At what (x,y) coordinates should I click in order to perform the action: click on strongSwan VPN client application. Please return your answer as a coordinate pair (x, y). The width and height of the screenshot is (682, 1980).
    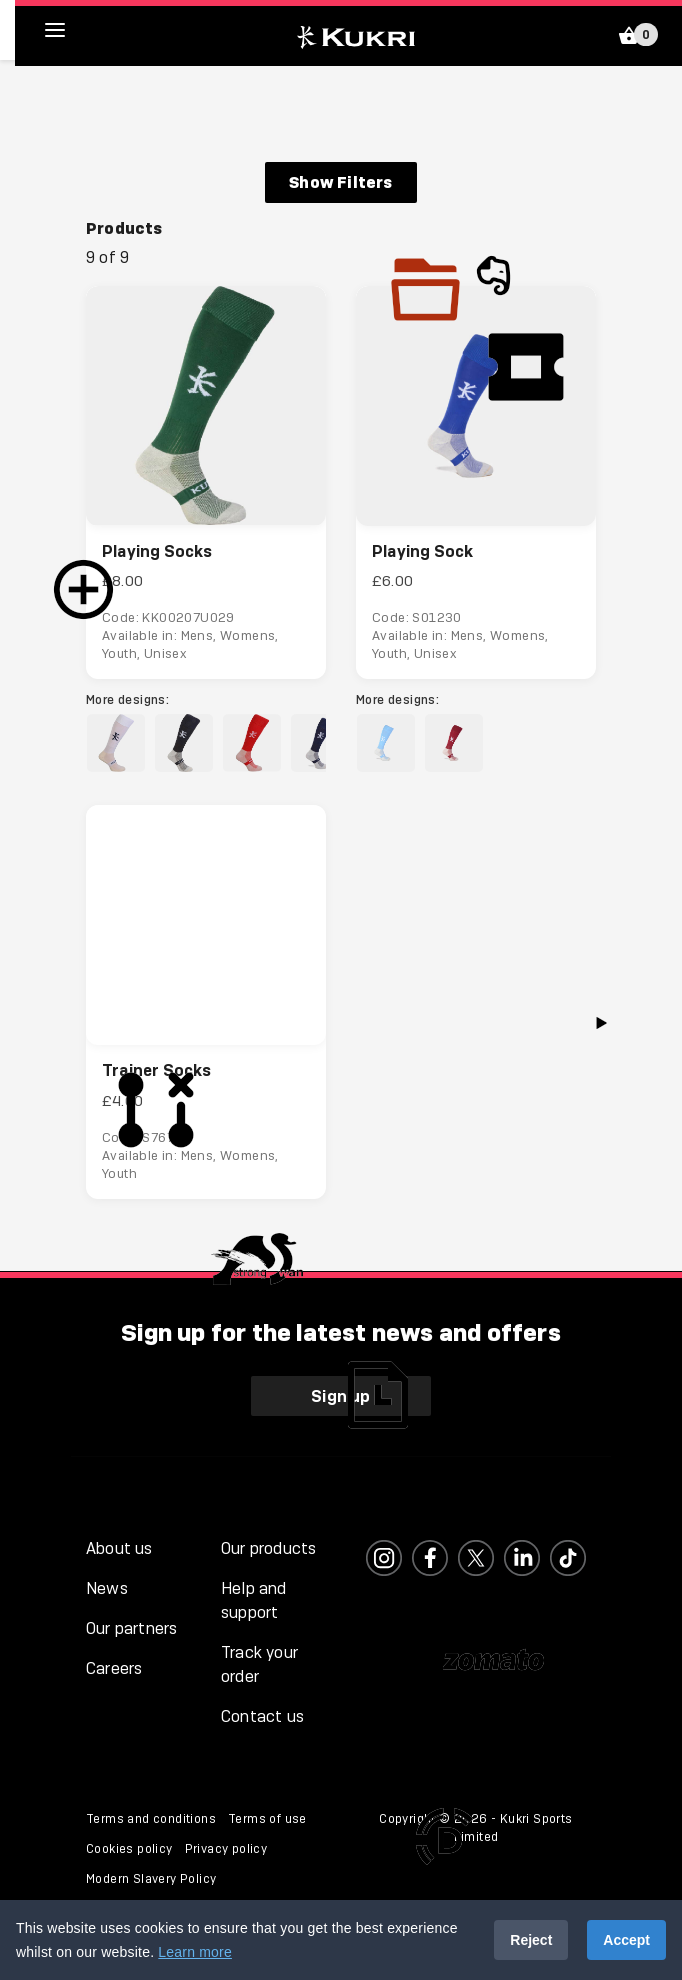
    Looking at the image, I should click on (257, 1259).